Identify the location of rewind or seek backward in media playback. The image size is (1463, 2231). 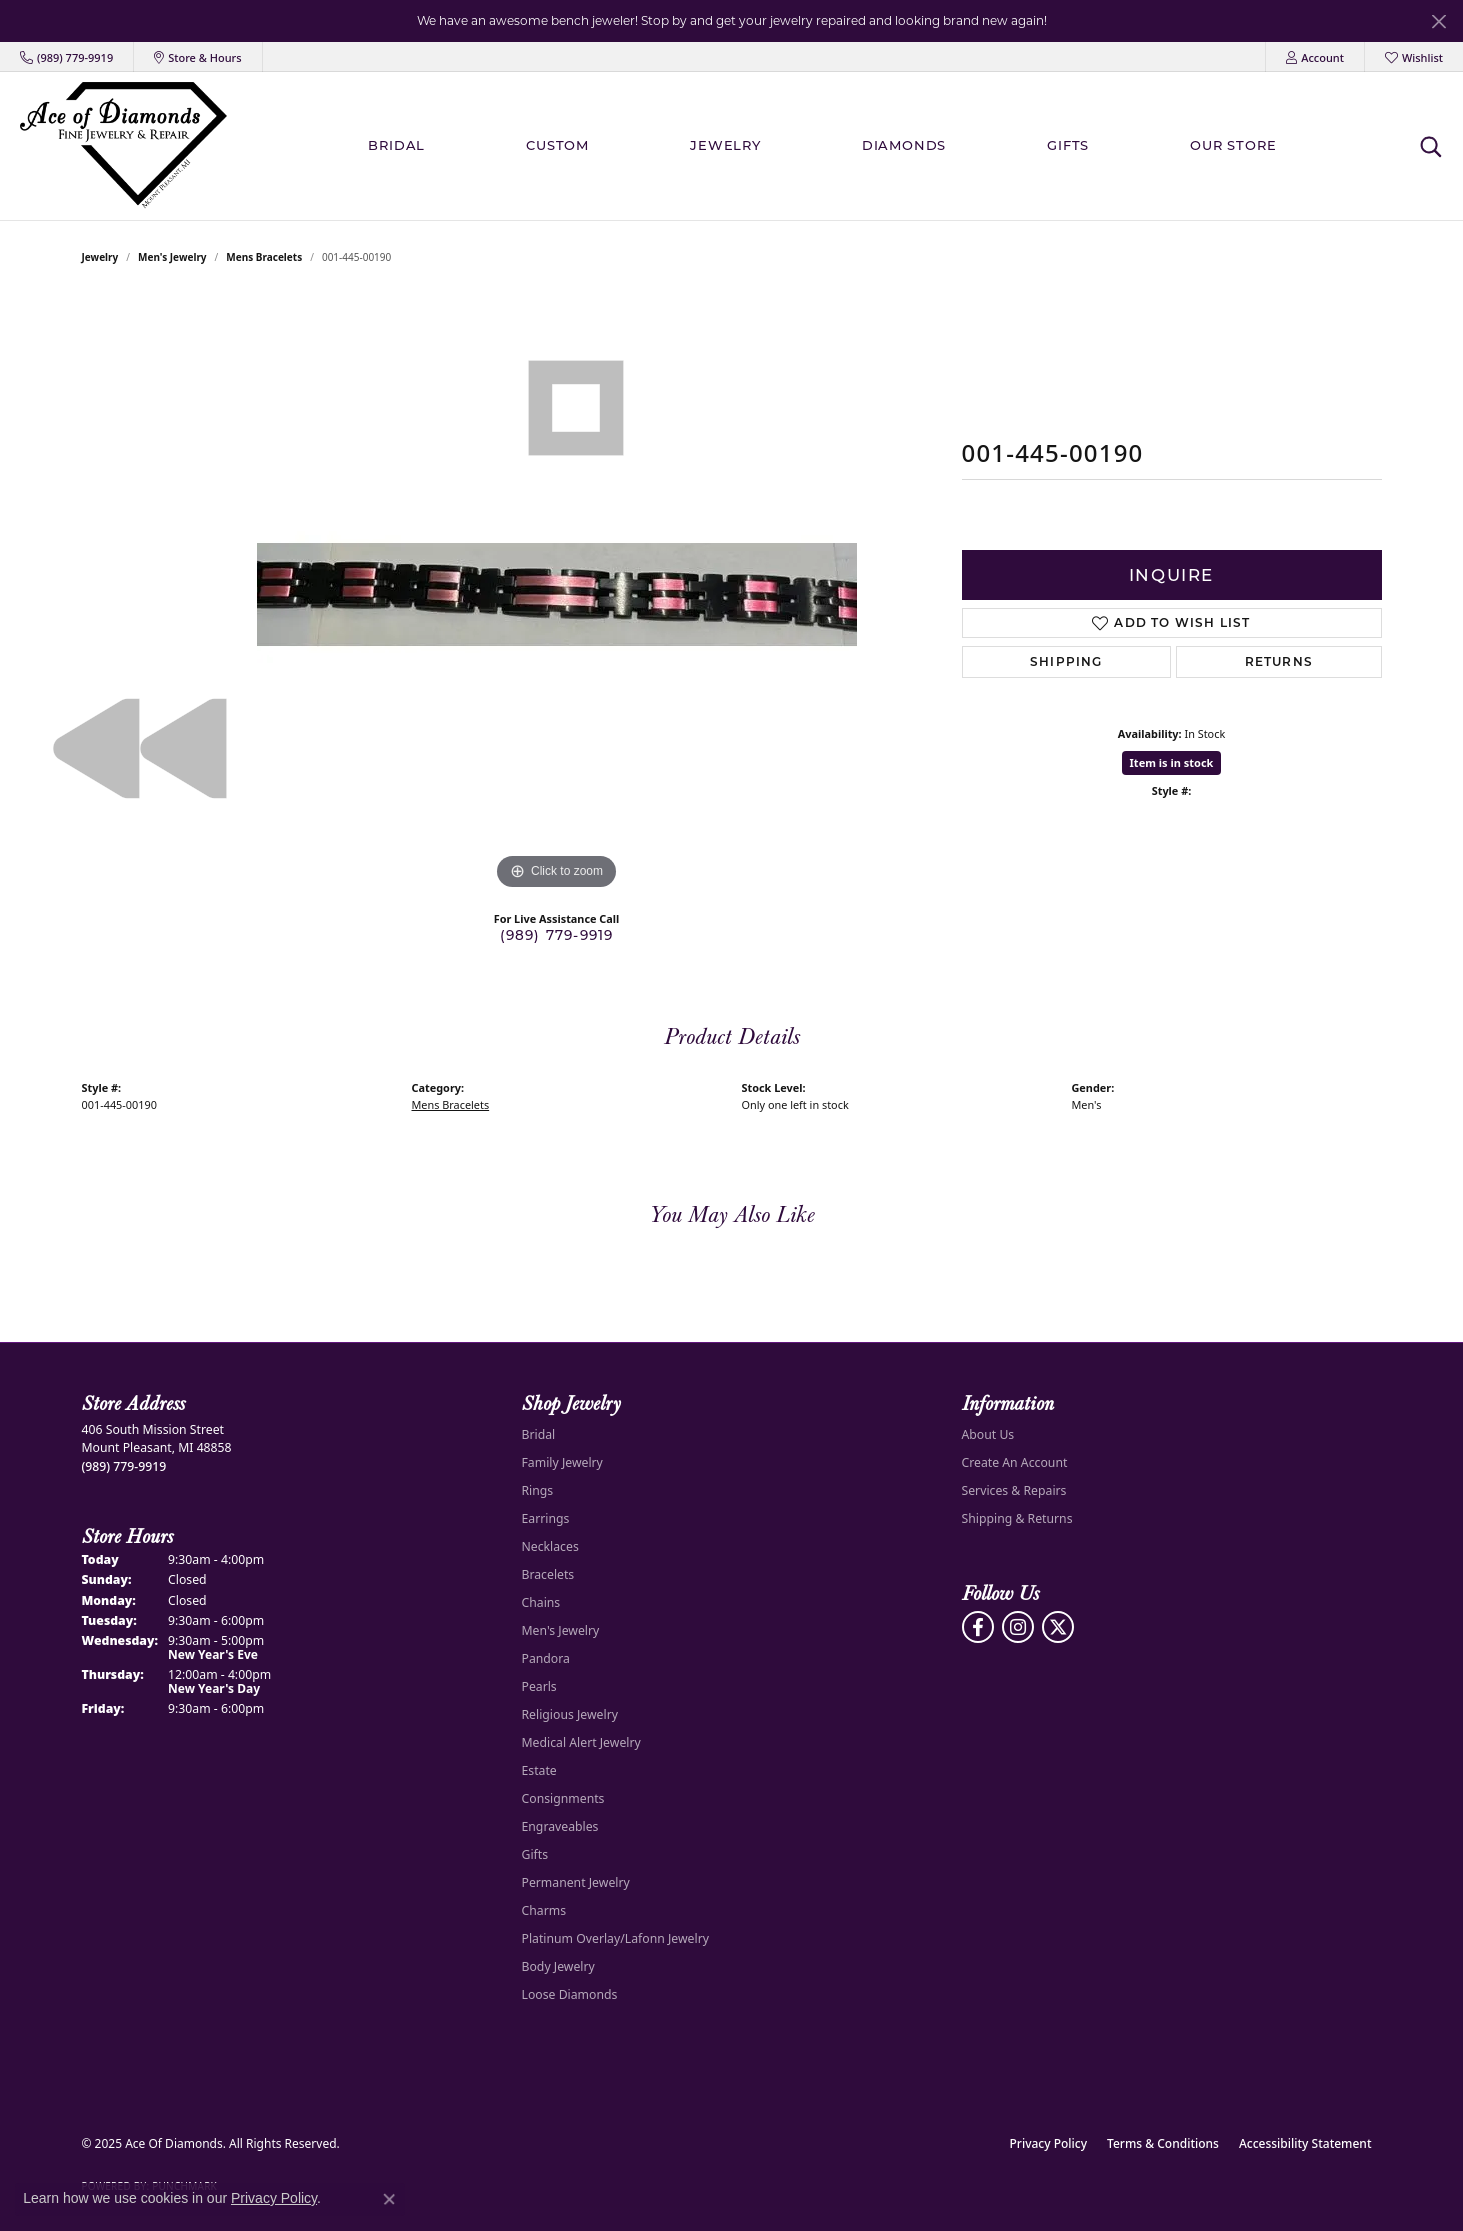
(139, 748).